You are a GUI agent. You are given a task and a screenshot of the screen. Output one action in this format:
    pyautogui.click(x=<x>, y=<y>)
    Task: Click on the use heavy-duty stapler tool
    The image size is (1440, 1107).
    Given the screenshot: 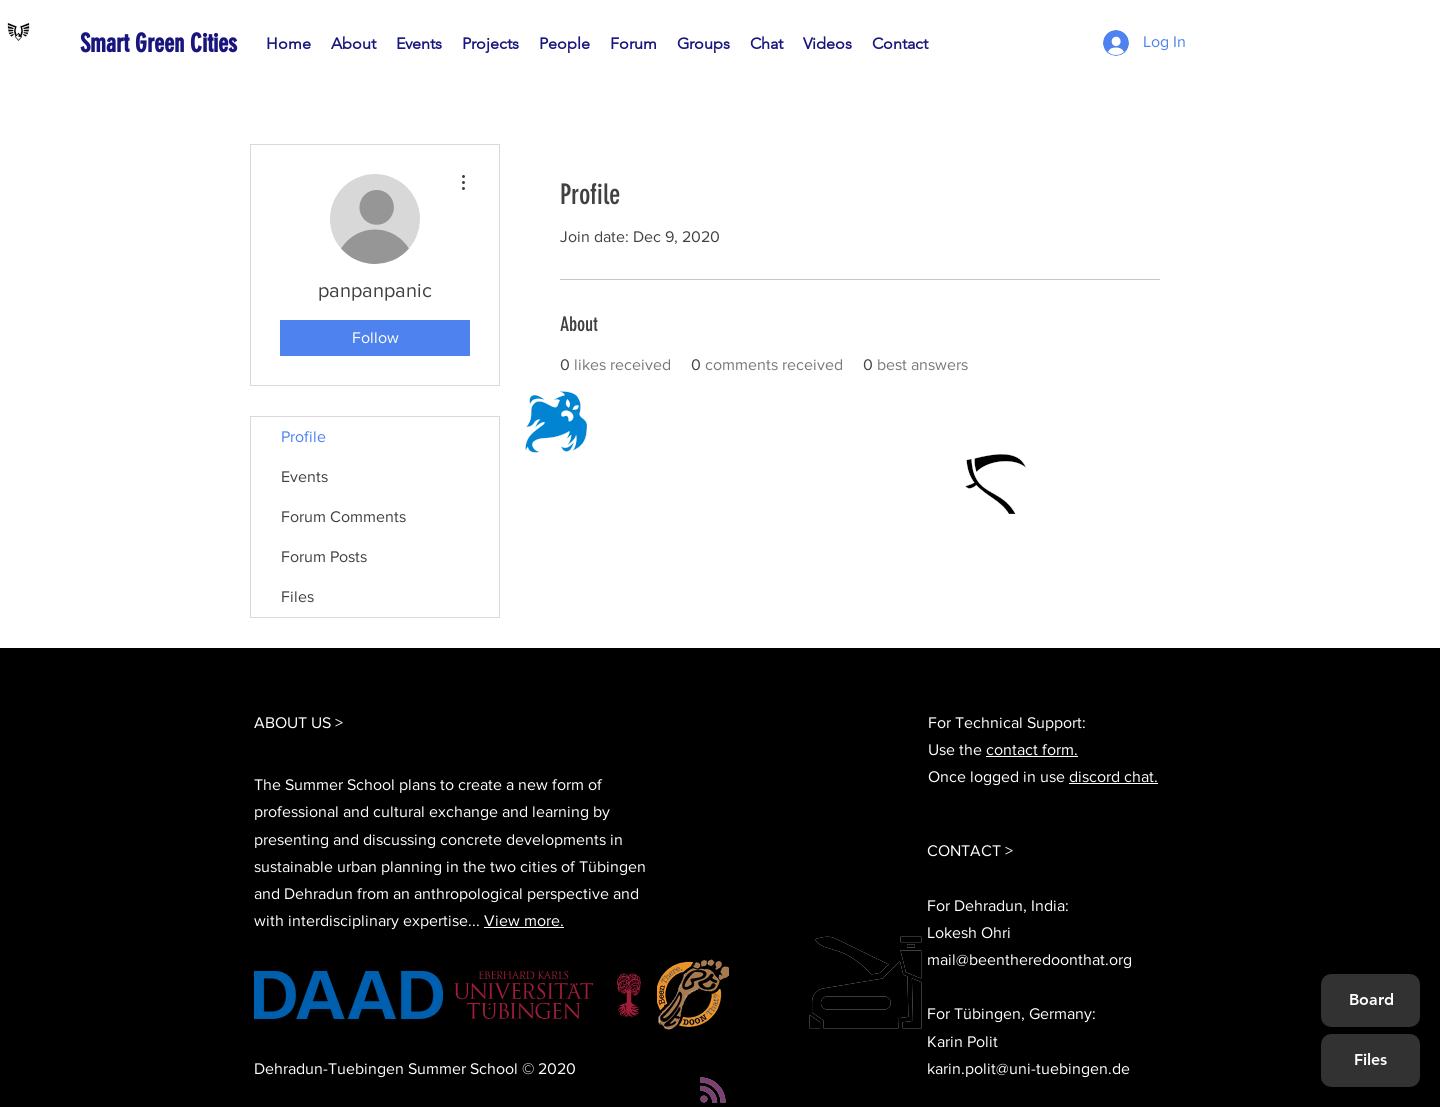 What is the action you would take?
    pyautogui.click(x=865, y=980)
    